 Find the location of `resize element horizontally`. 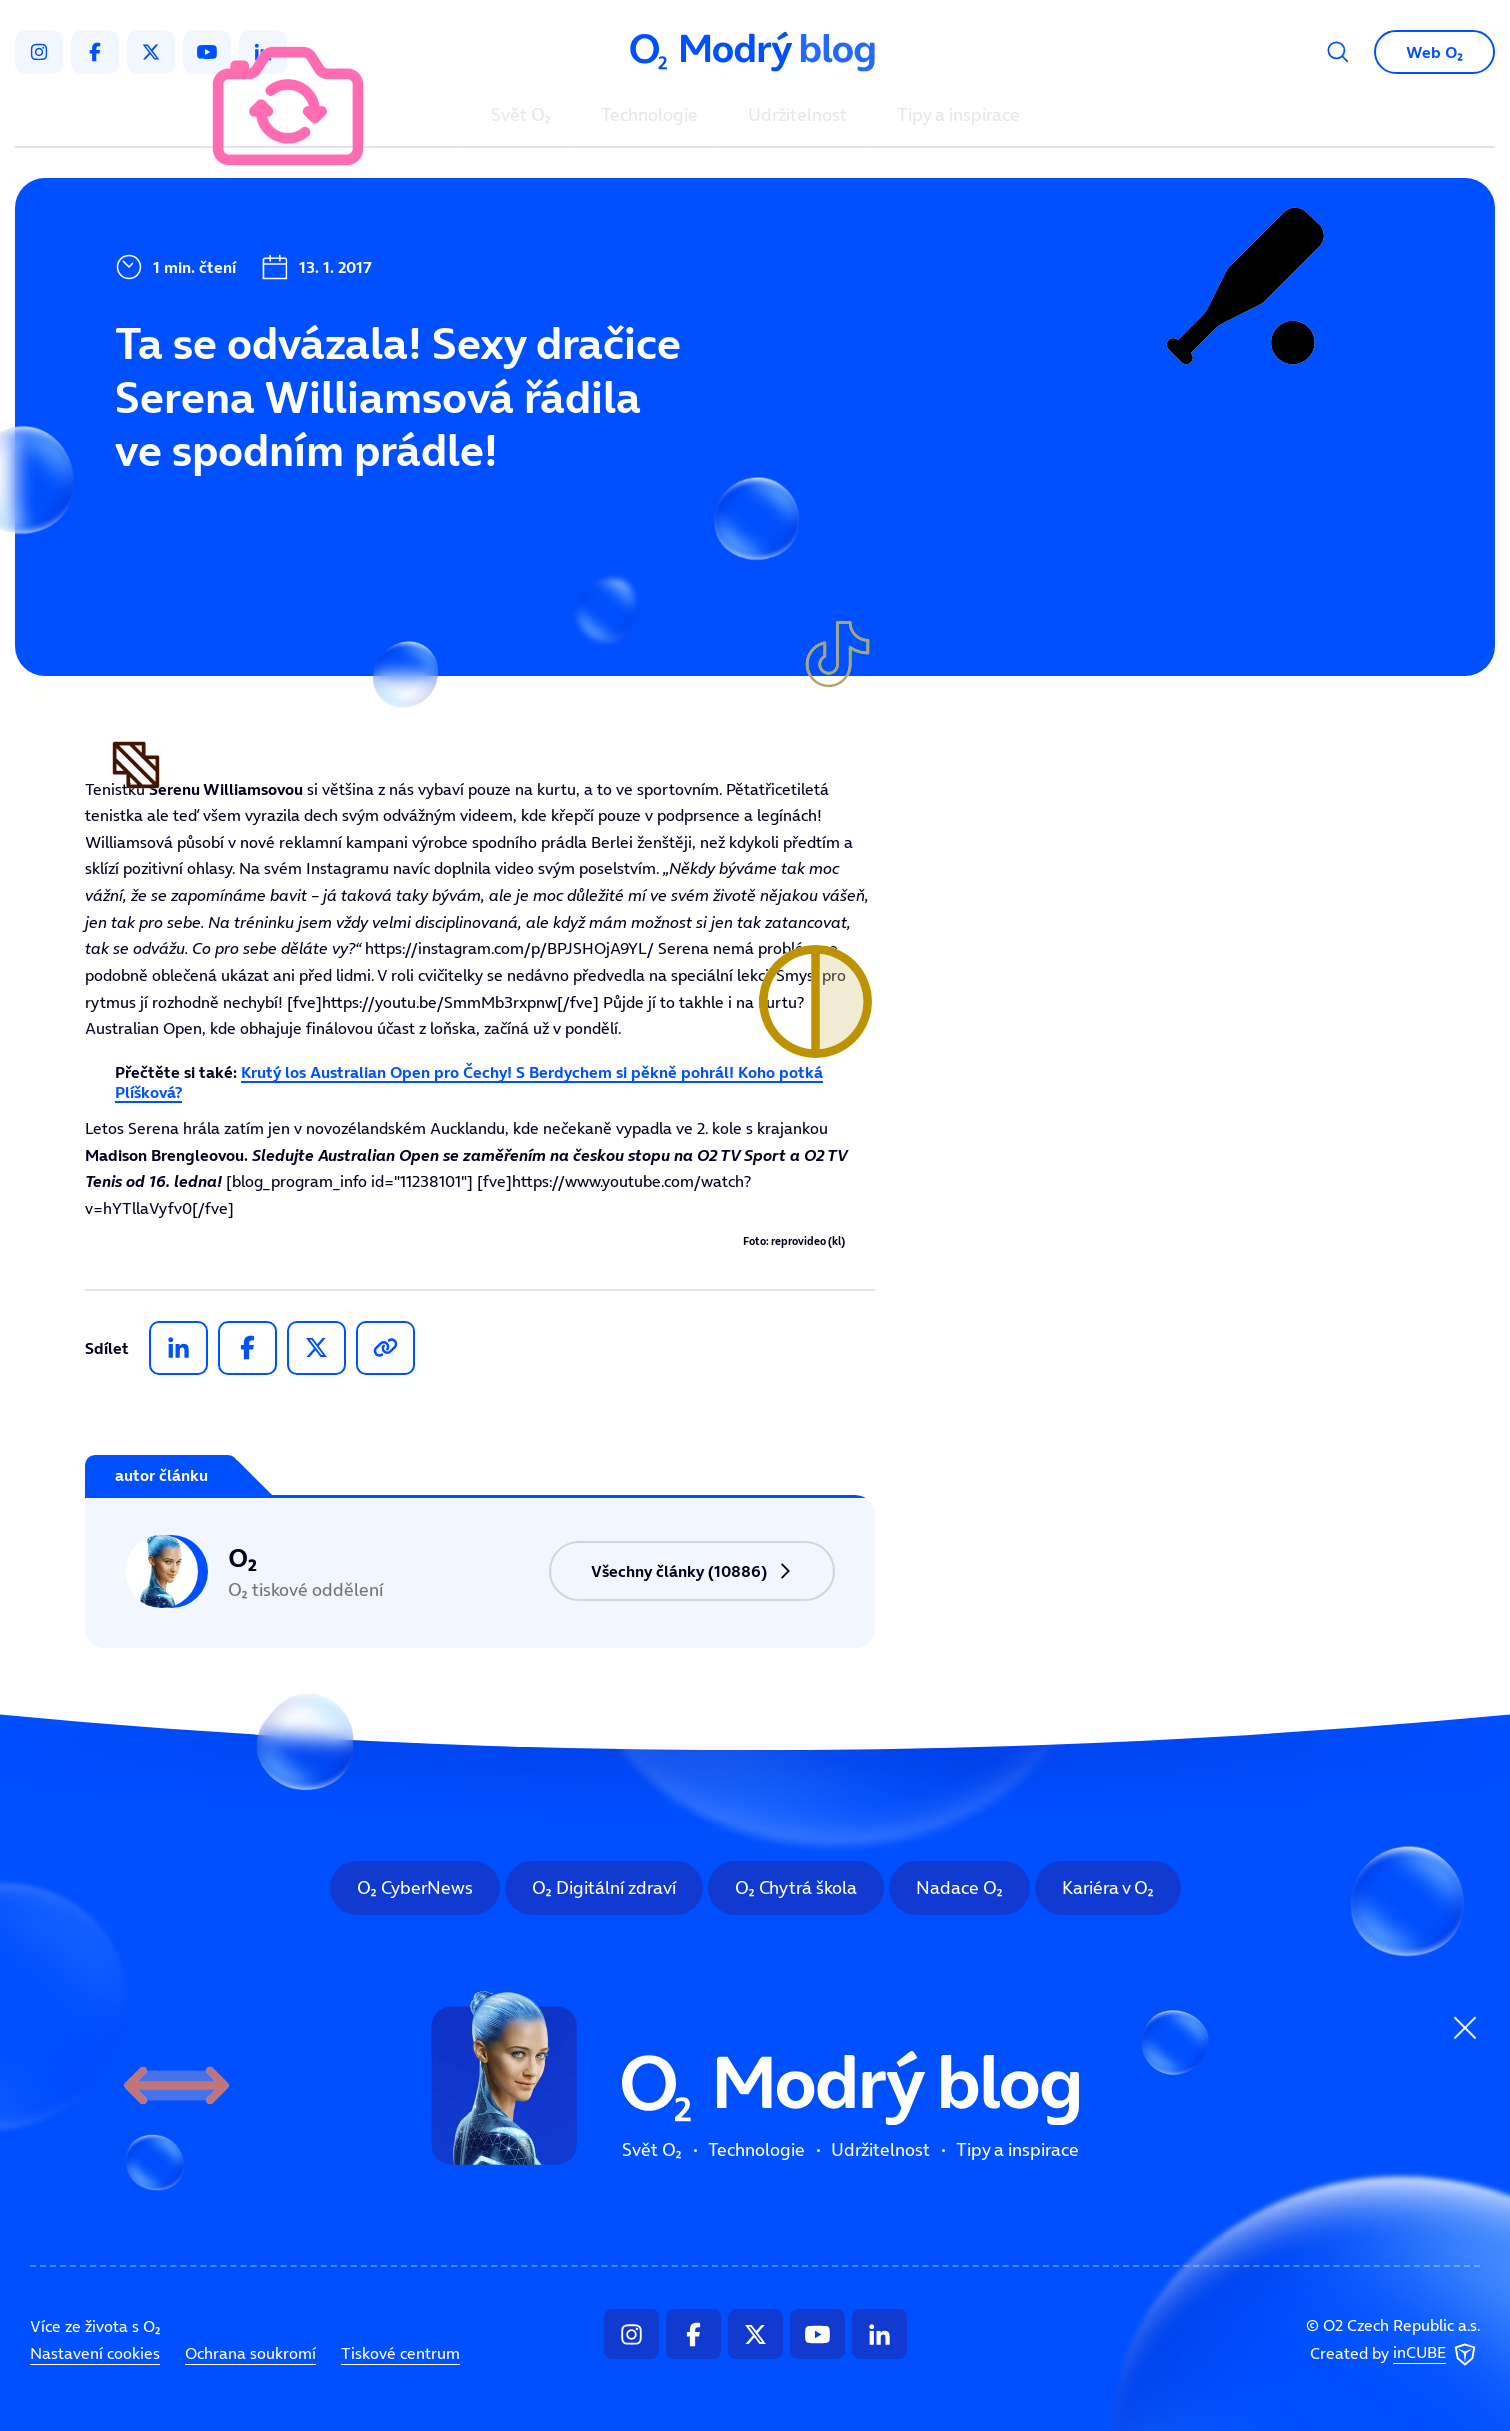

resize element horizontally is located at coordinates (176, 2085).